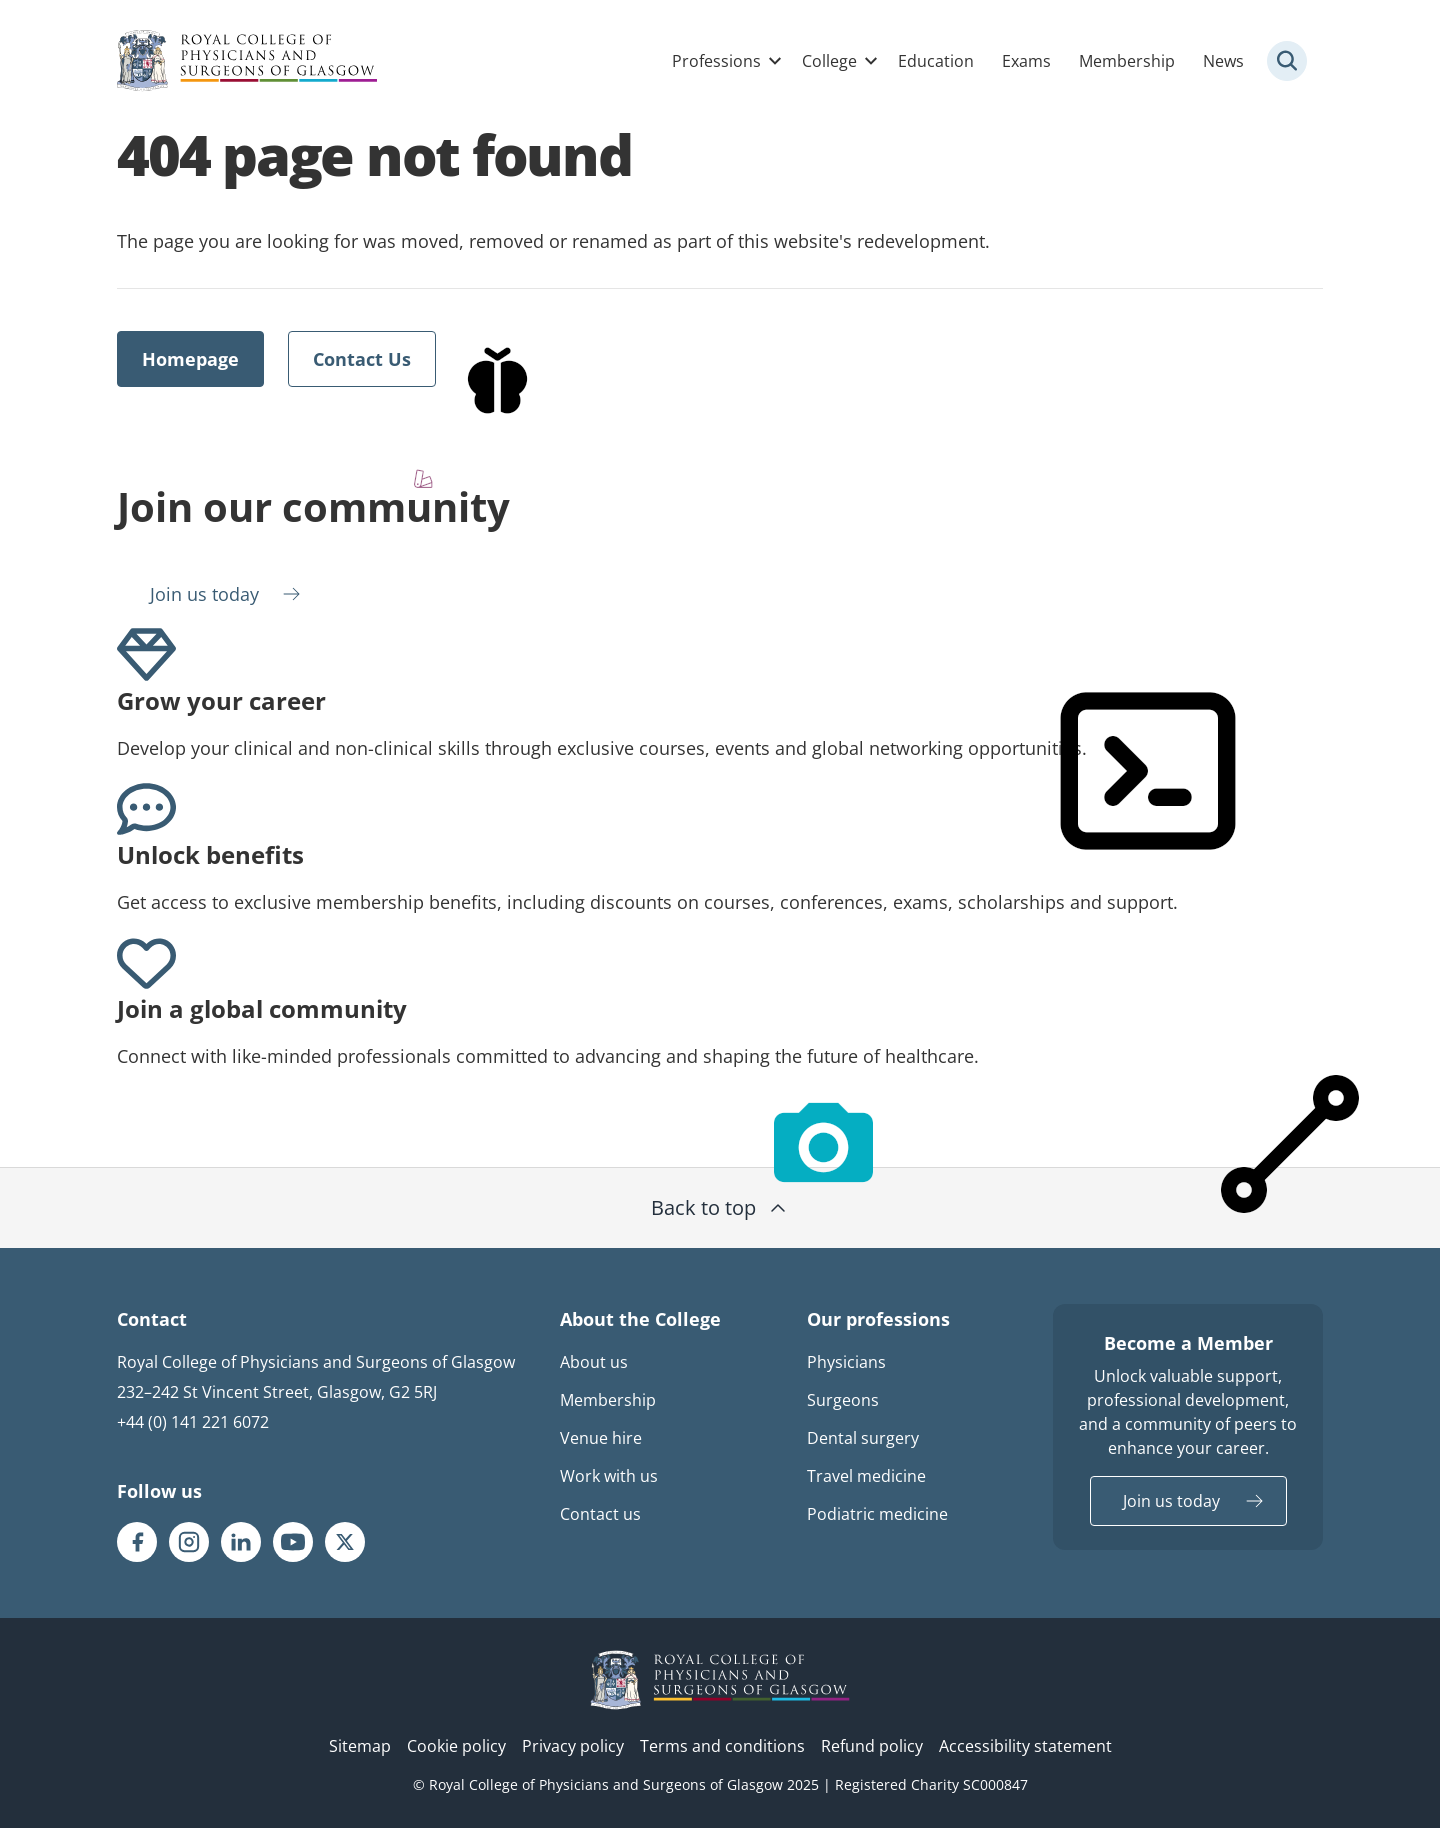  Describe the element at coordinates (1290, 1144) in the screenshot. I see `draw a straight line between two points` at that location.